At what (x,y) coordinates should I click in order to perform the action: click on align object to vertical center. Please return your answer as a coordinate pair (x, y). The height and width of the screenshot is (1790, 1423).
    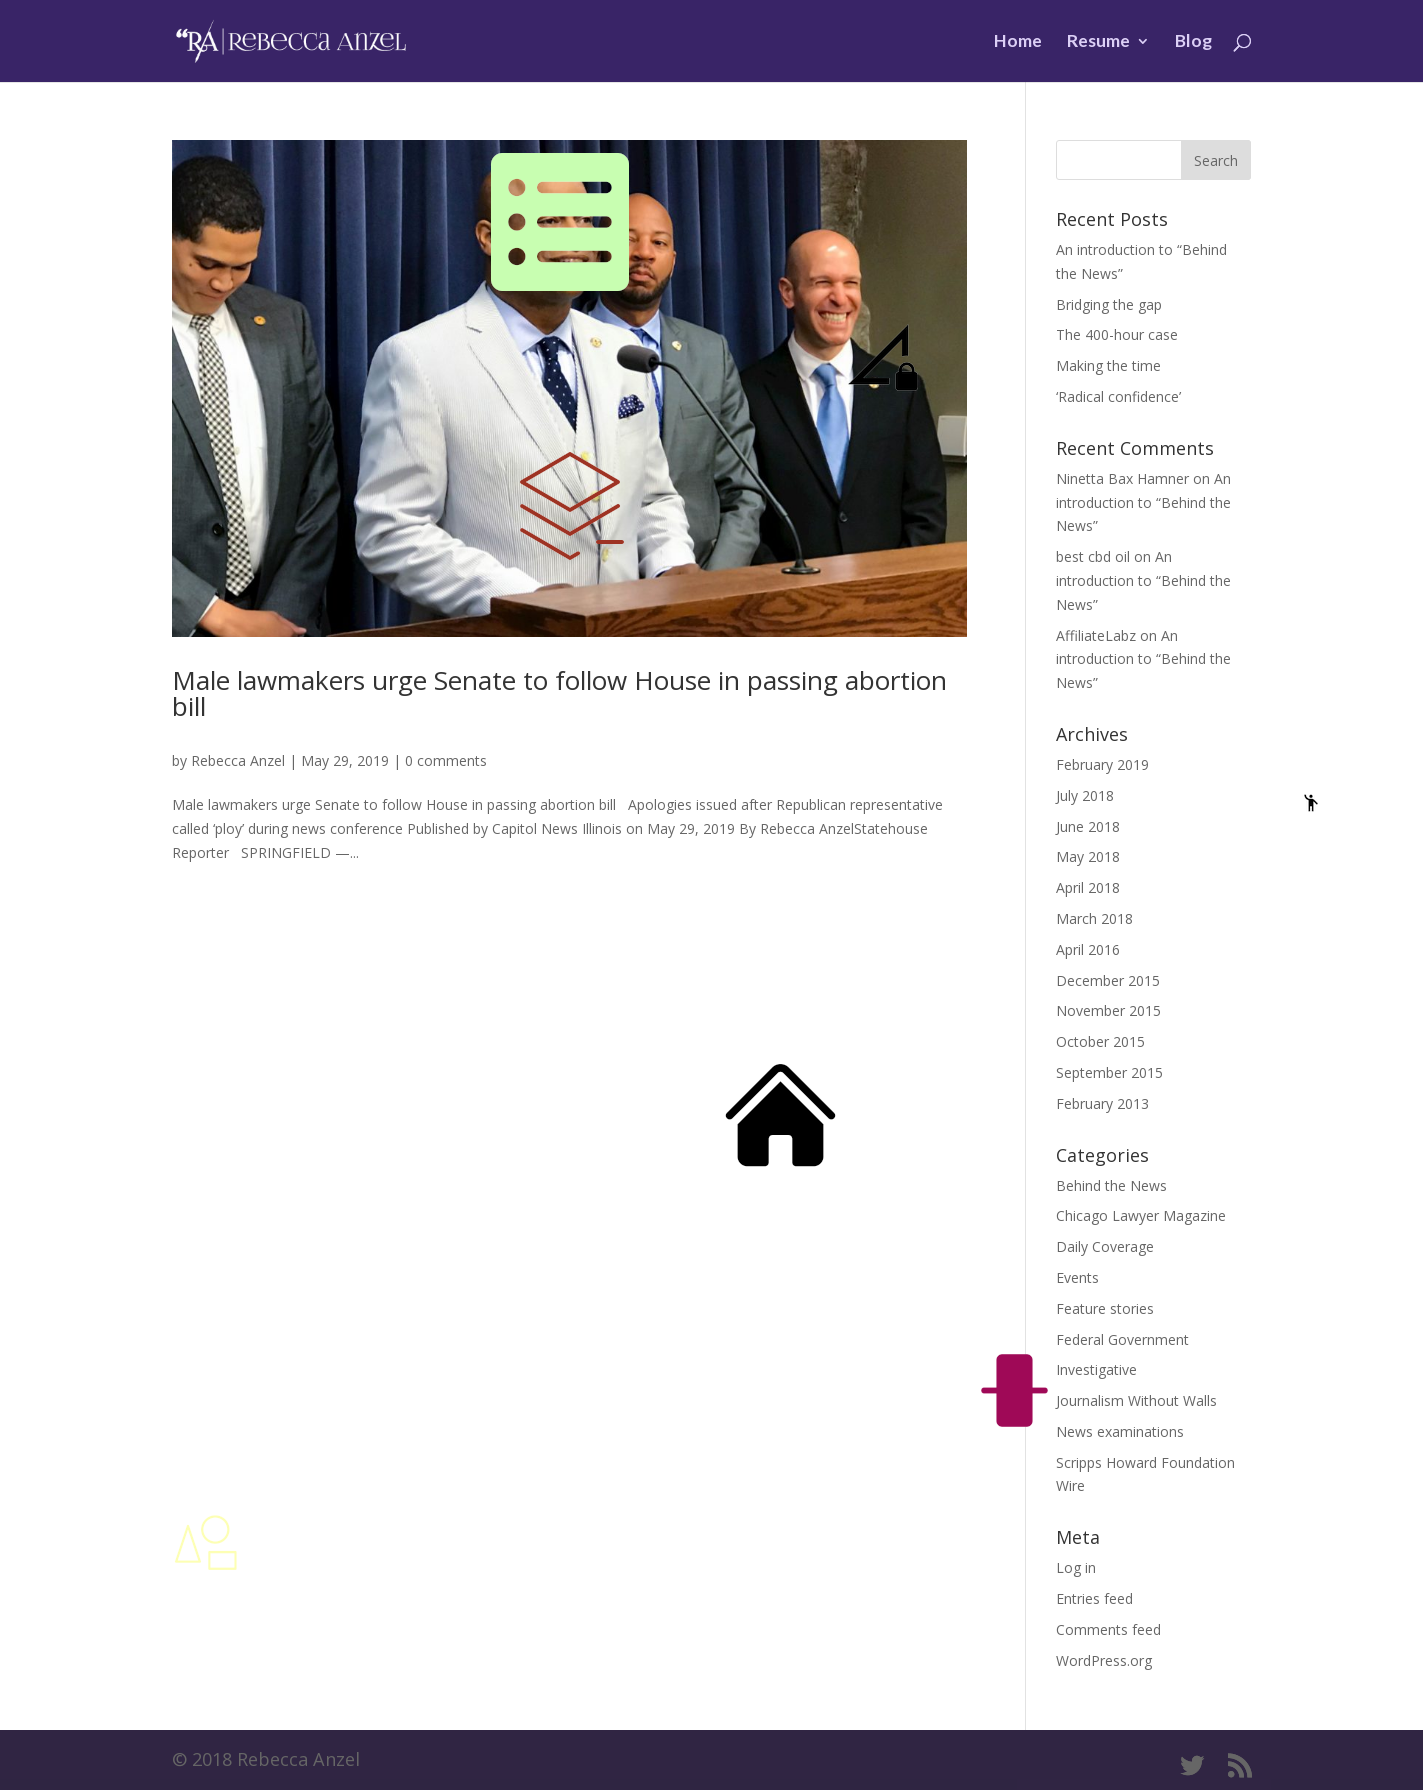
    Looking at the image, I should click on (1014, 1390).